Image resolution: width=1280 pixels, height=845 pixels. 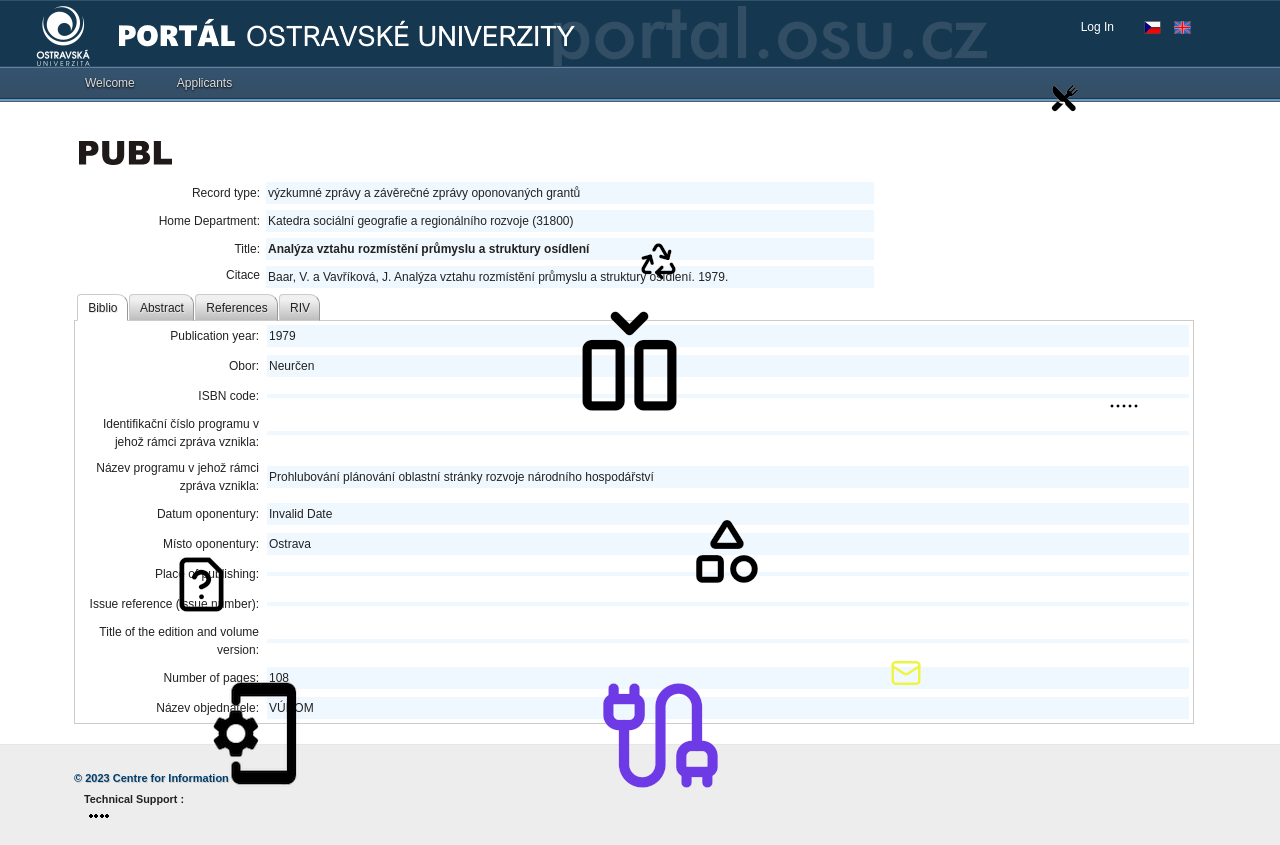 I want to click on unknown or unrecognized file type, so click(x=201, y=584).